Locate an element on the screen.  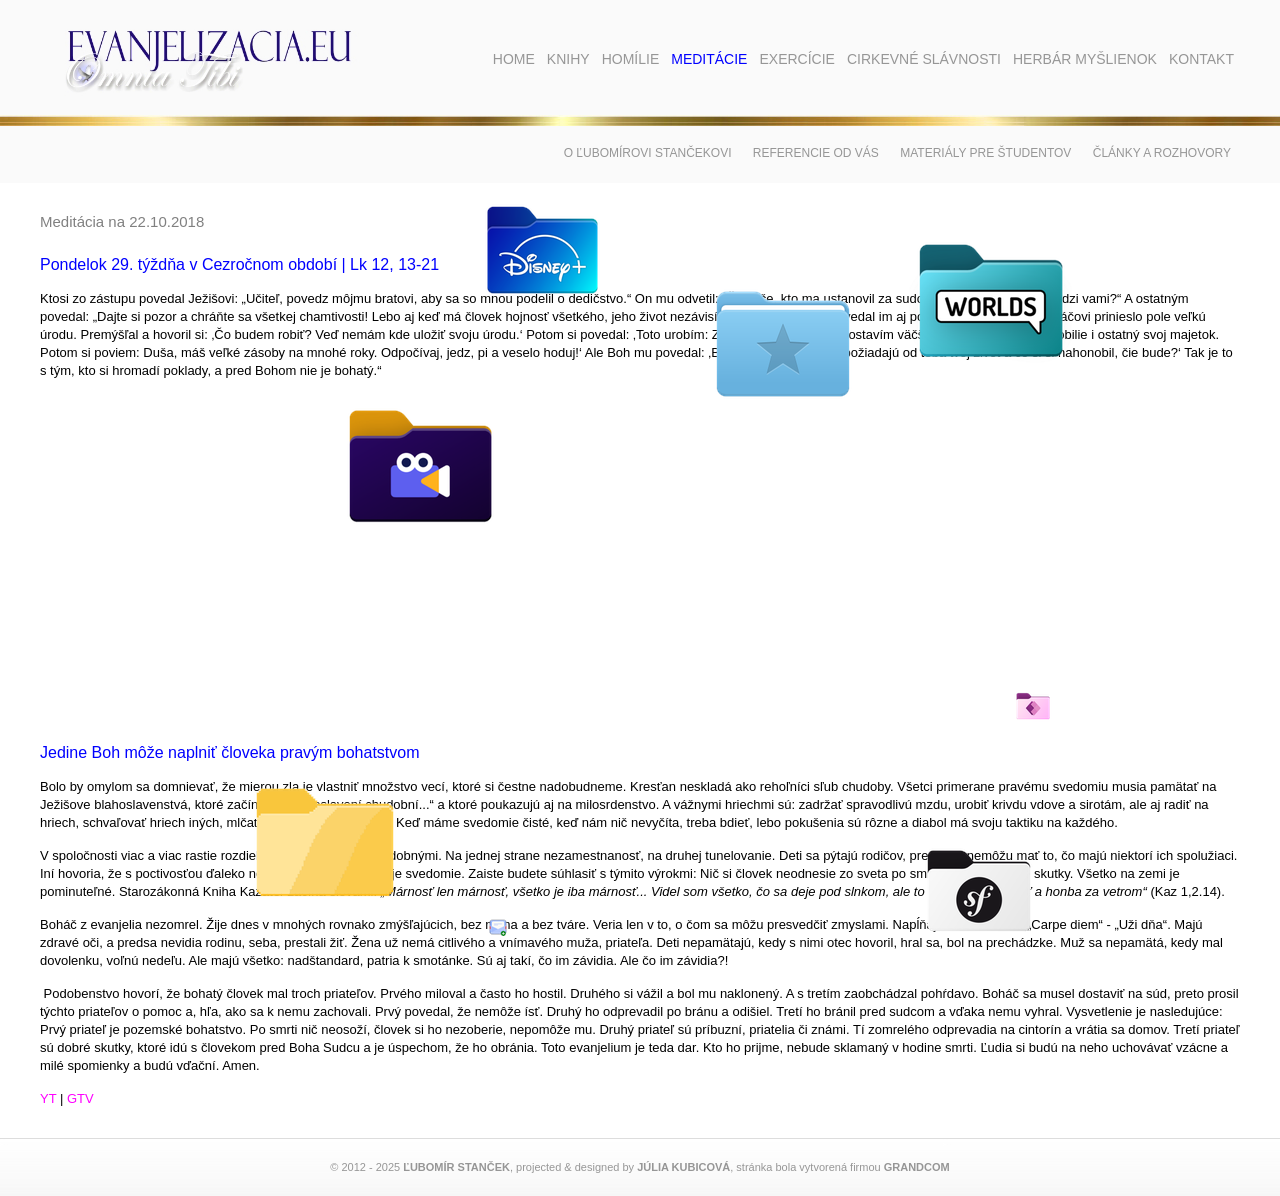
open wondershare anireel project folder is located at coordinates (420, 470).